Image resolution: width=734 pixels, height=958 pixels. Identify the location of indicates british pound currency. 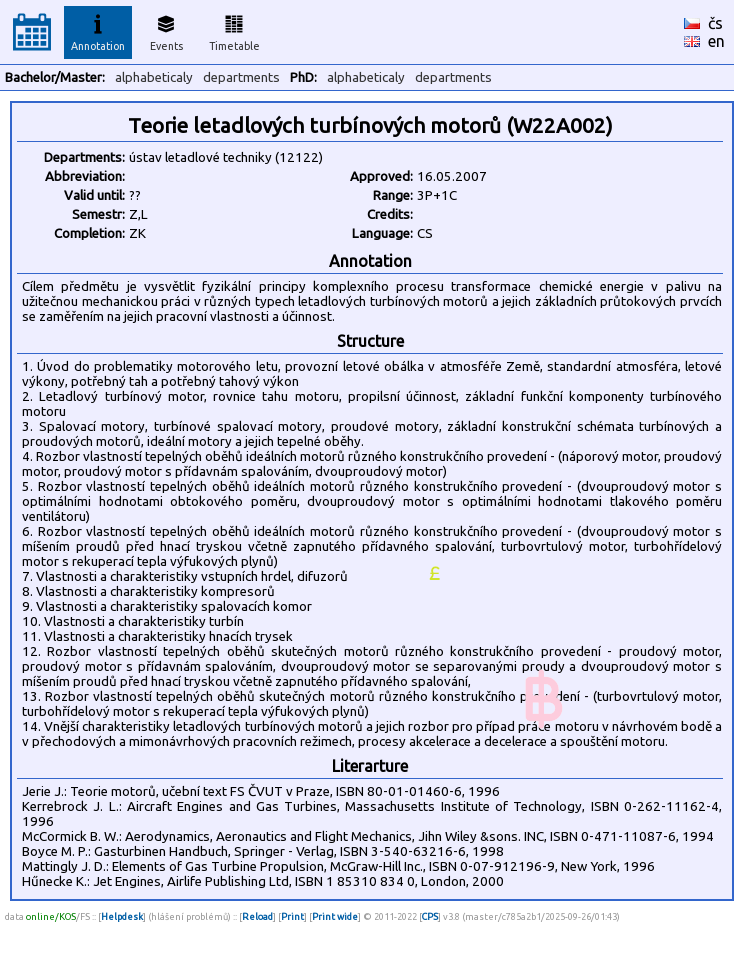
(435, 573).